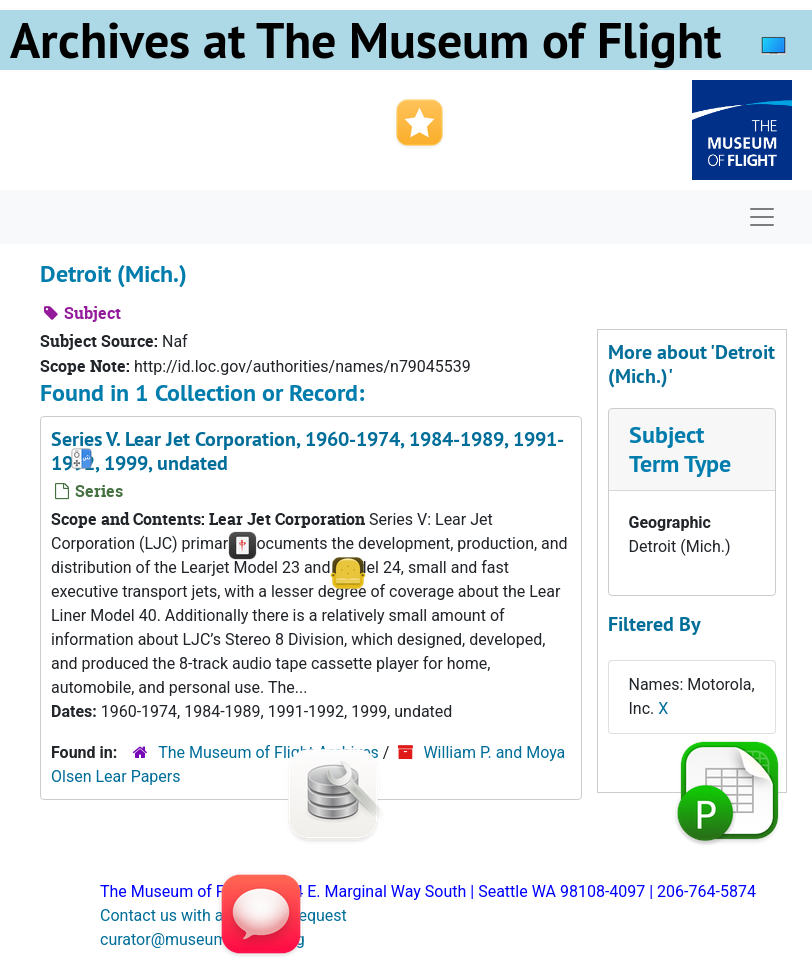  I want to click on open gnome characters app, so click(81, 458).